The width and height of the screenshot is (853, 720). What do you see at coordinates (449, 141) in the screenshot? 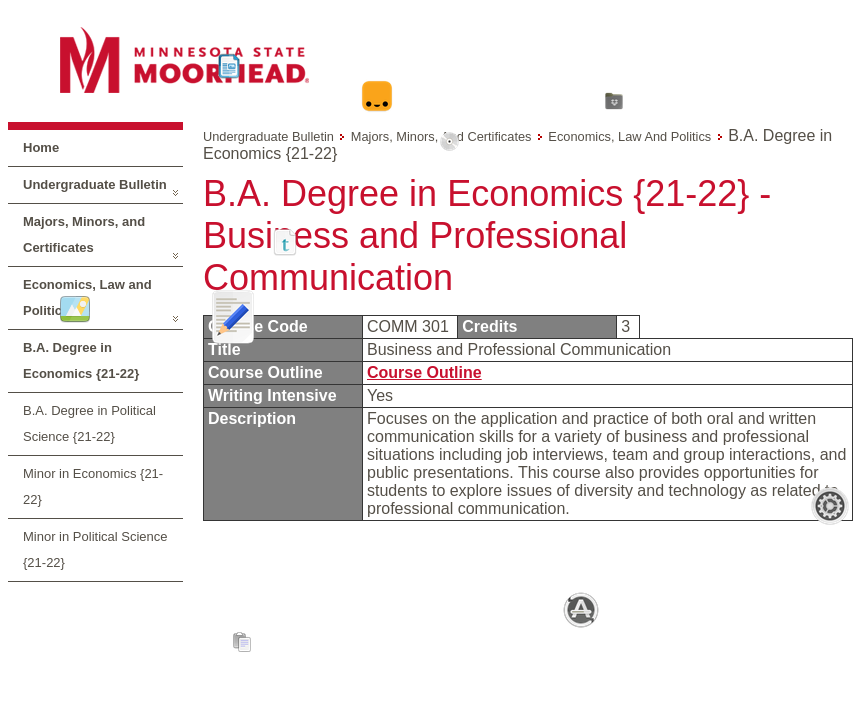
I see `indicates a CD-R or recordable disc media` at bounding box center [449, 141].